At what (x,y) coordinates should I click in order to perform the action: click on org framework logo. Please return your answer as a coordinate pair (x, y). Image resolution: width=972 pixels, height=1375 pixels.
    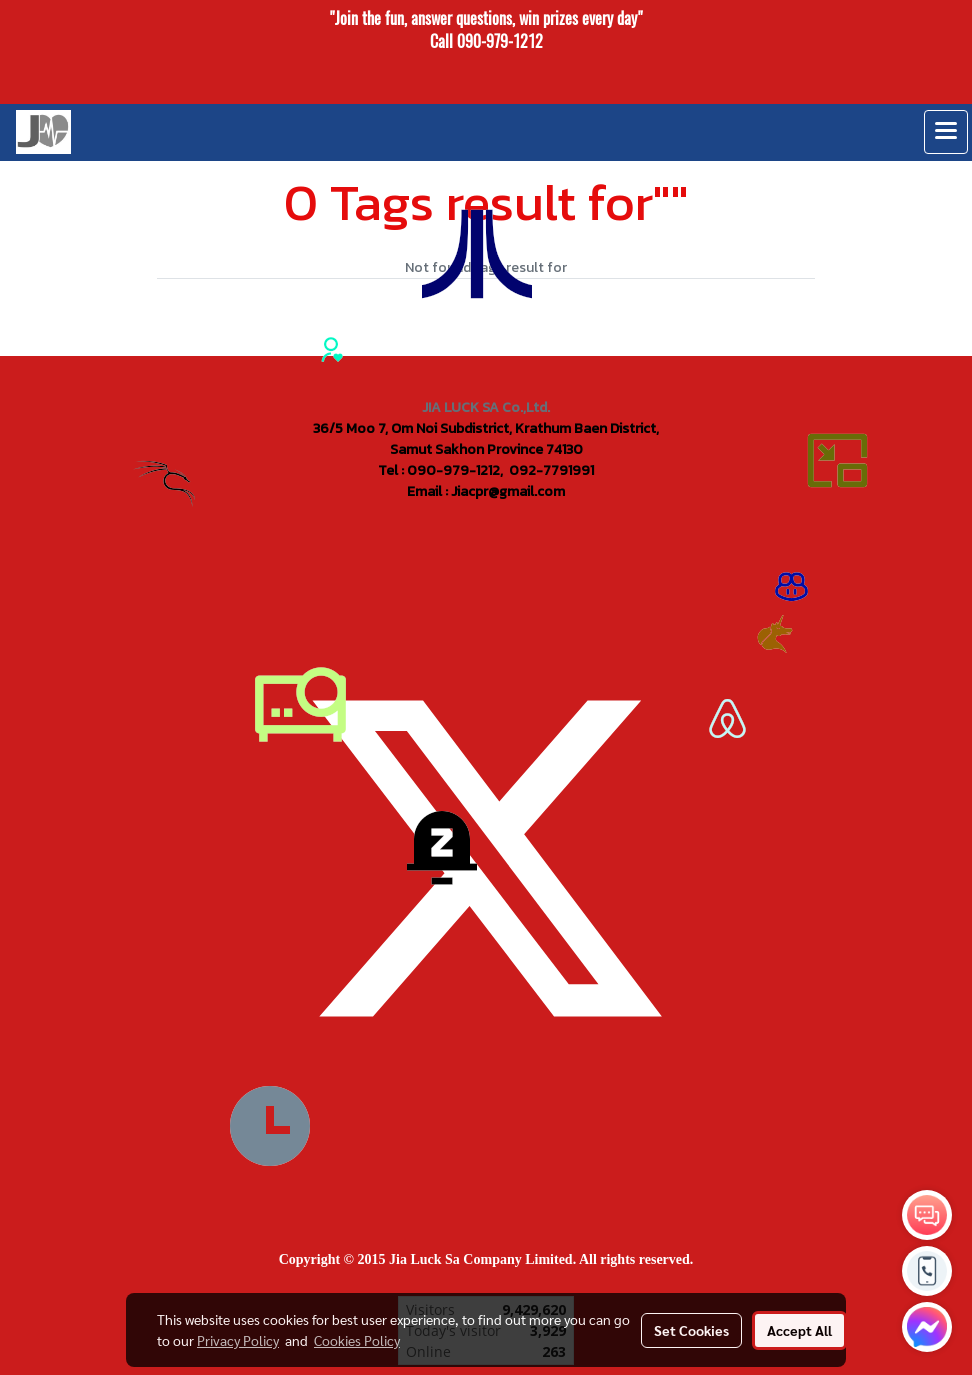
    Looking at the image, I should click on (775, 634).